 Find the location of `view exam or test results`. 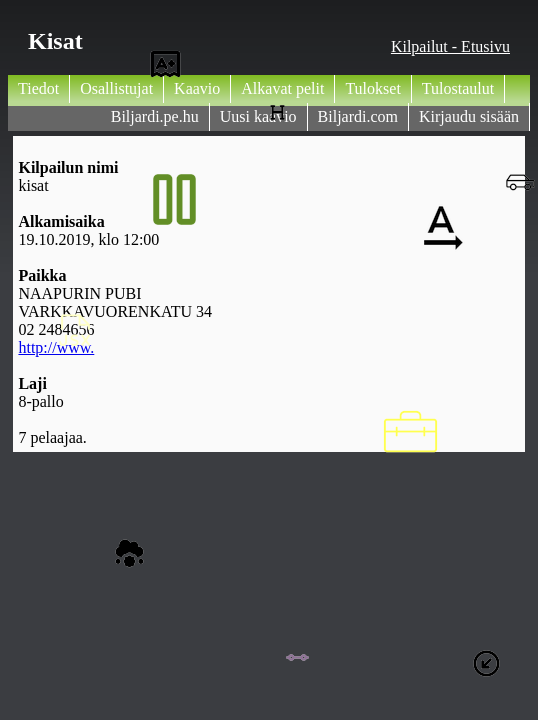

view exam or test results is located at coordinates (165, 63).